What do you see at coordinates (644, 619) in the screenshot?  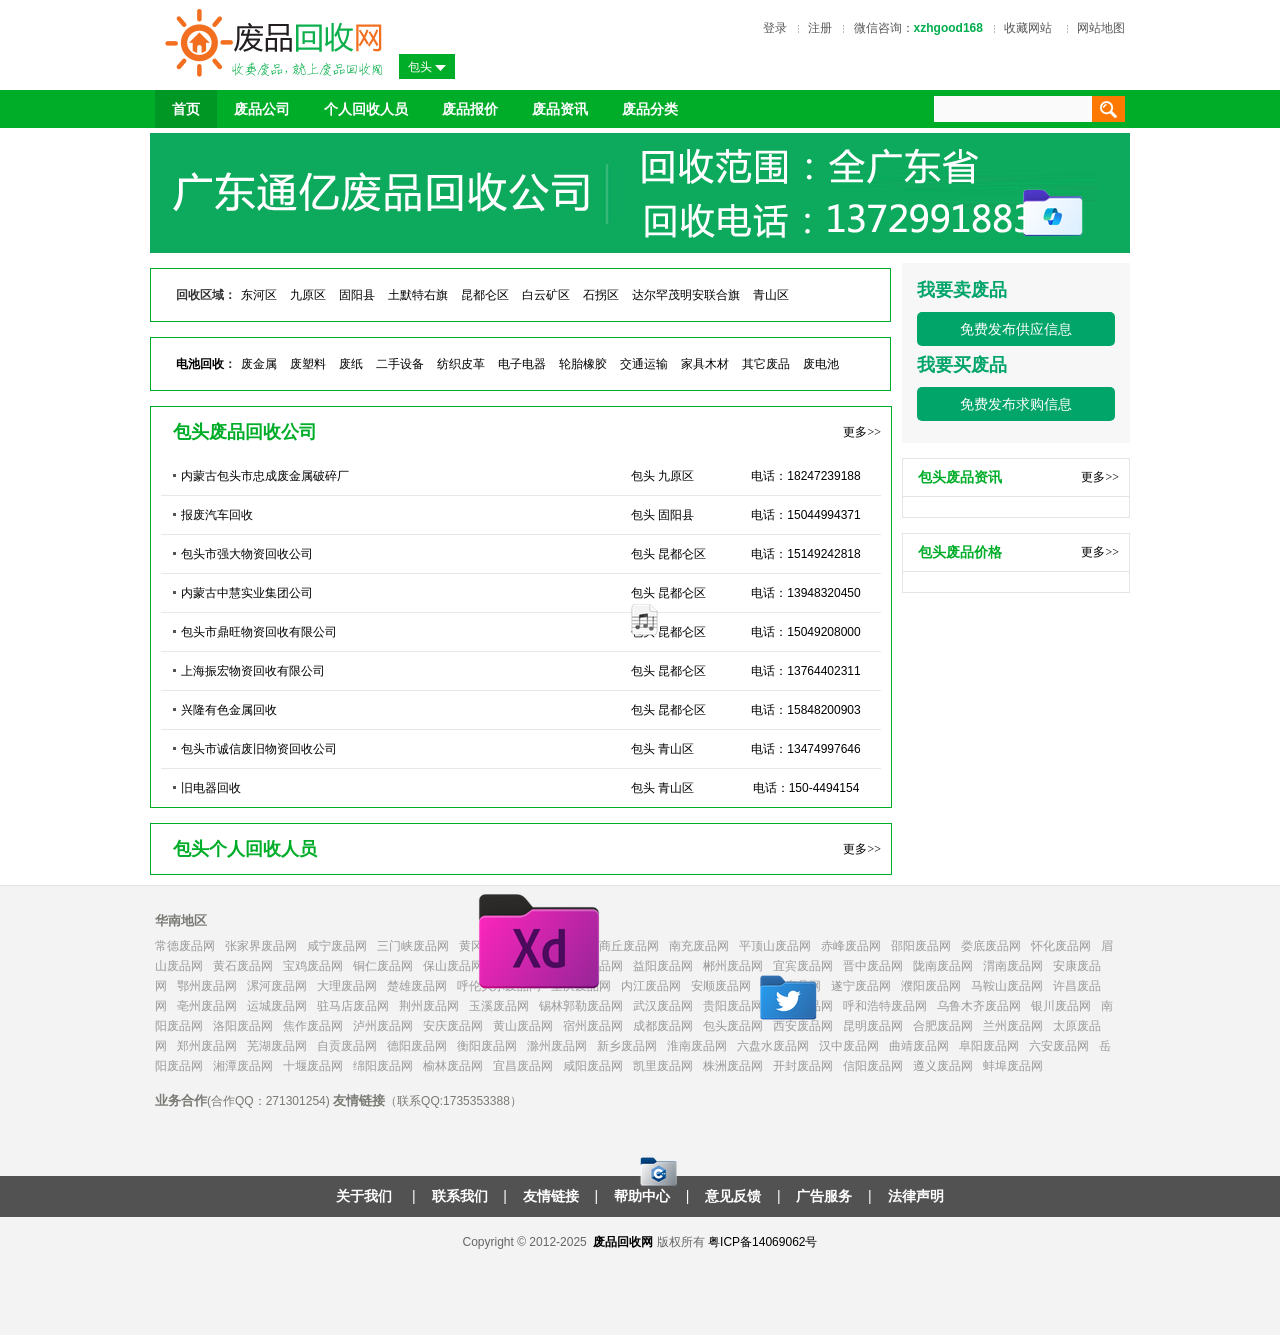 I see `an eMelody ringtone file` at bounding box center [644, 619].